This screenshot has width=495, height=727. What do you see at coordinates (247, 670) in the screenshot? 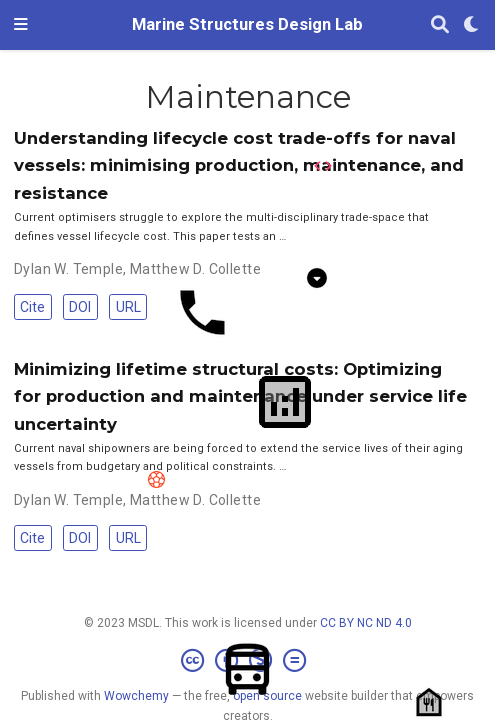
I see `get bus directions or routes` at bounding box center [247, 670].